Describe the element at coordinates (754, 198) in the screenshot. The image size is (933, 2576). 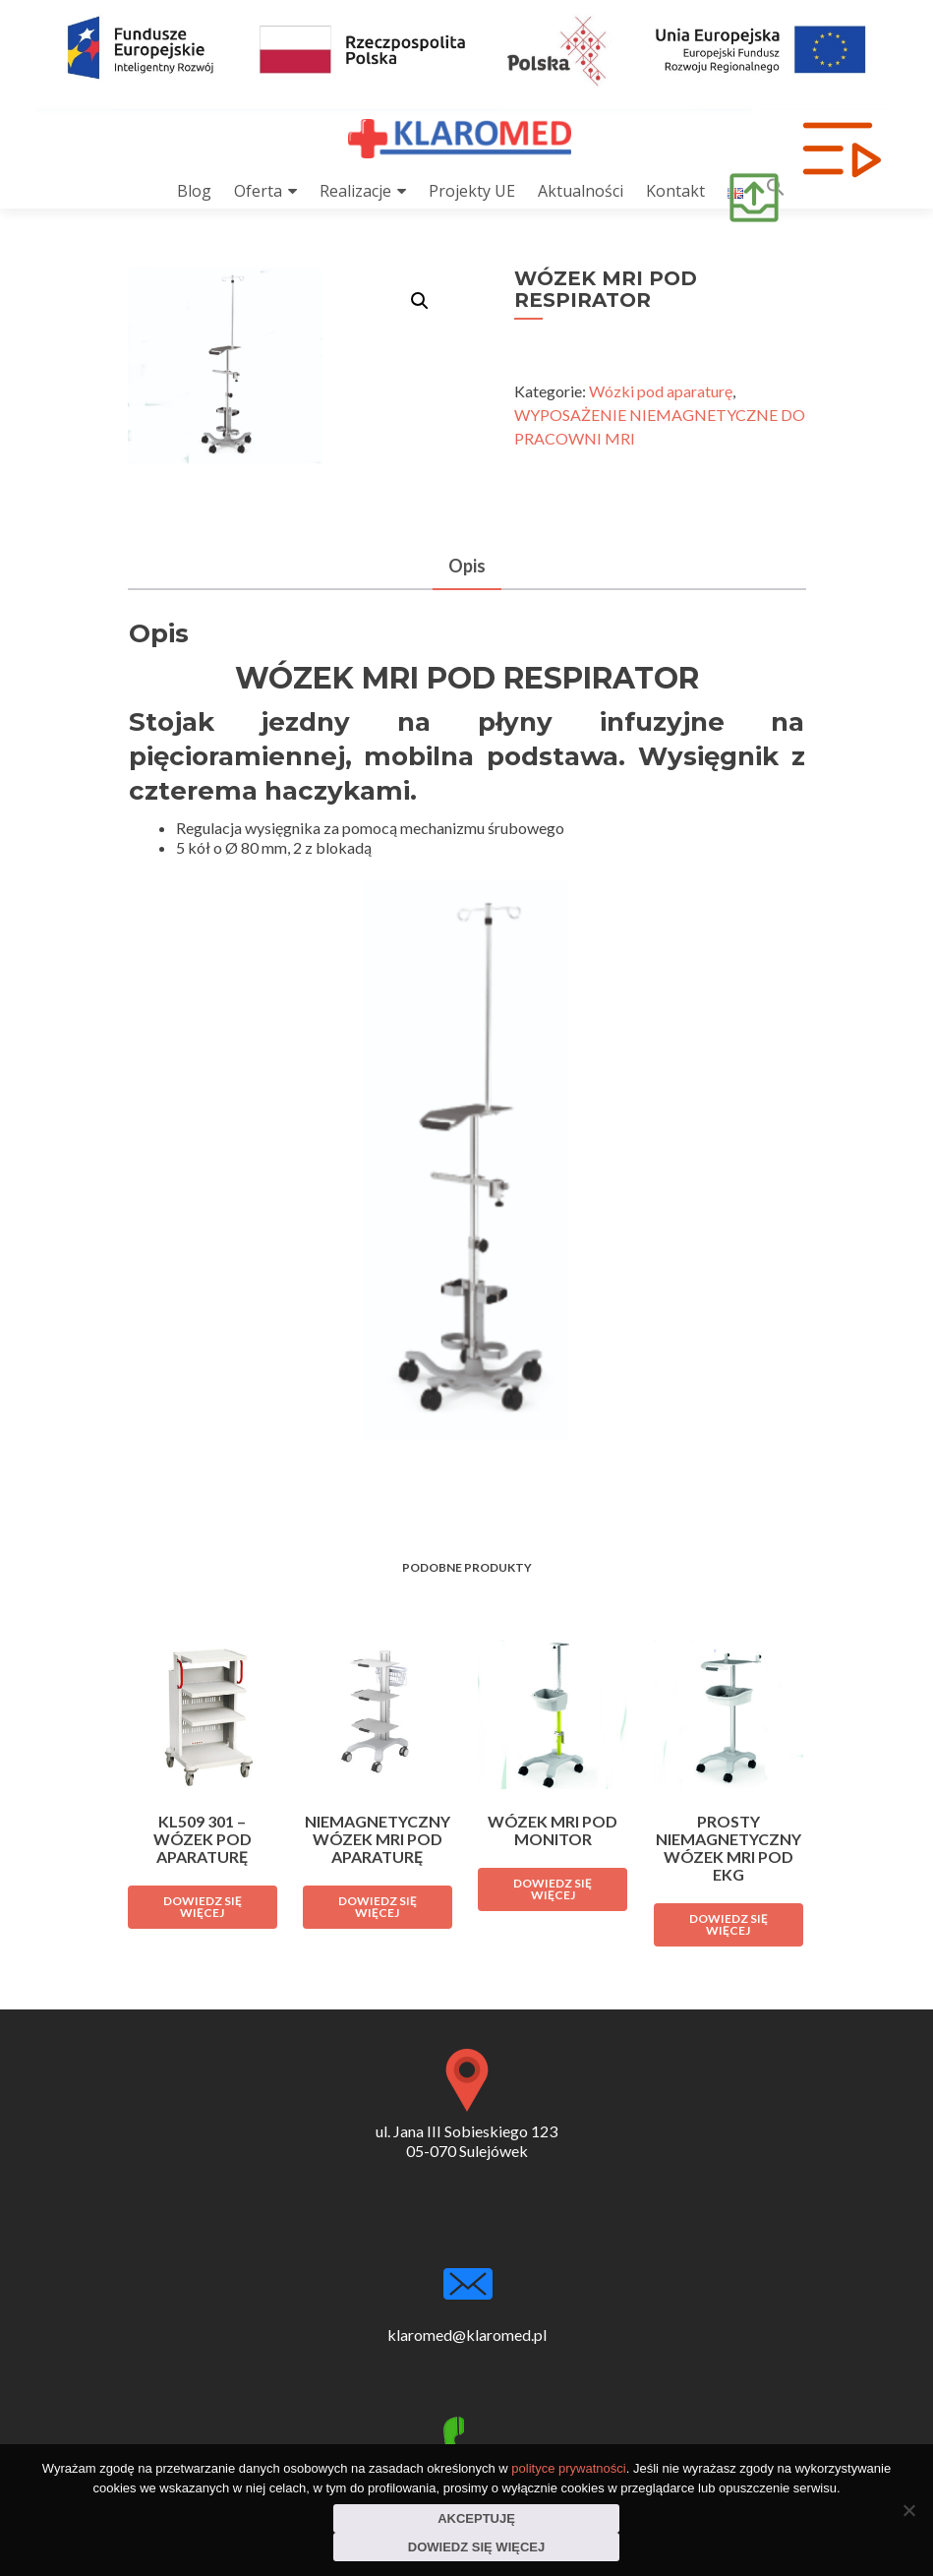
I see `upload a file from your device` at that location.